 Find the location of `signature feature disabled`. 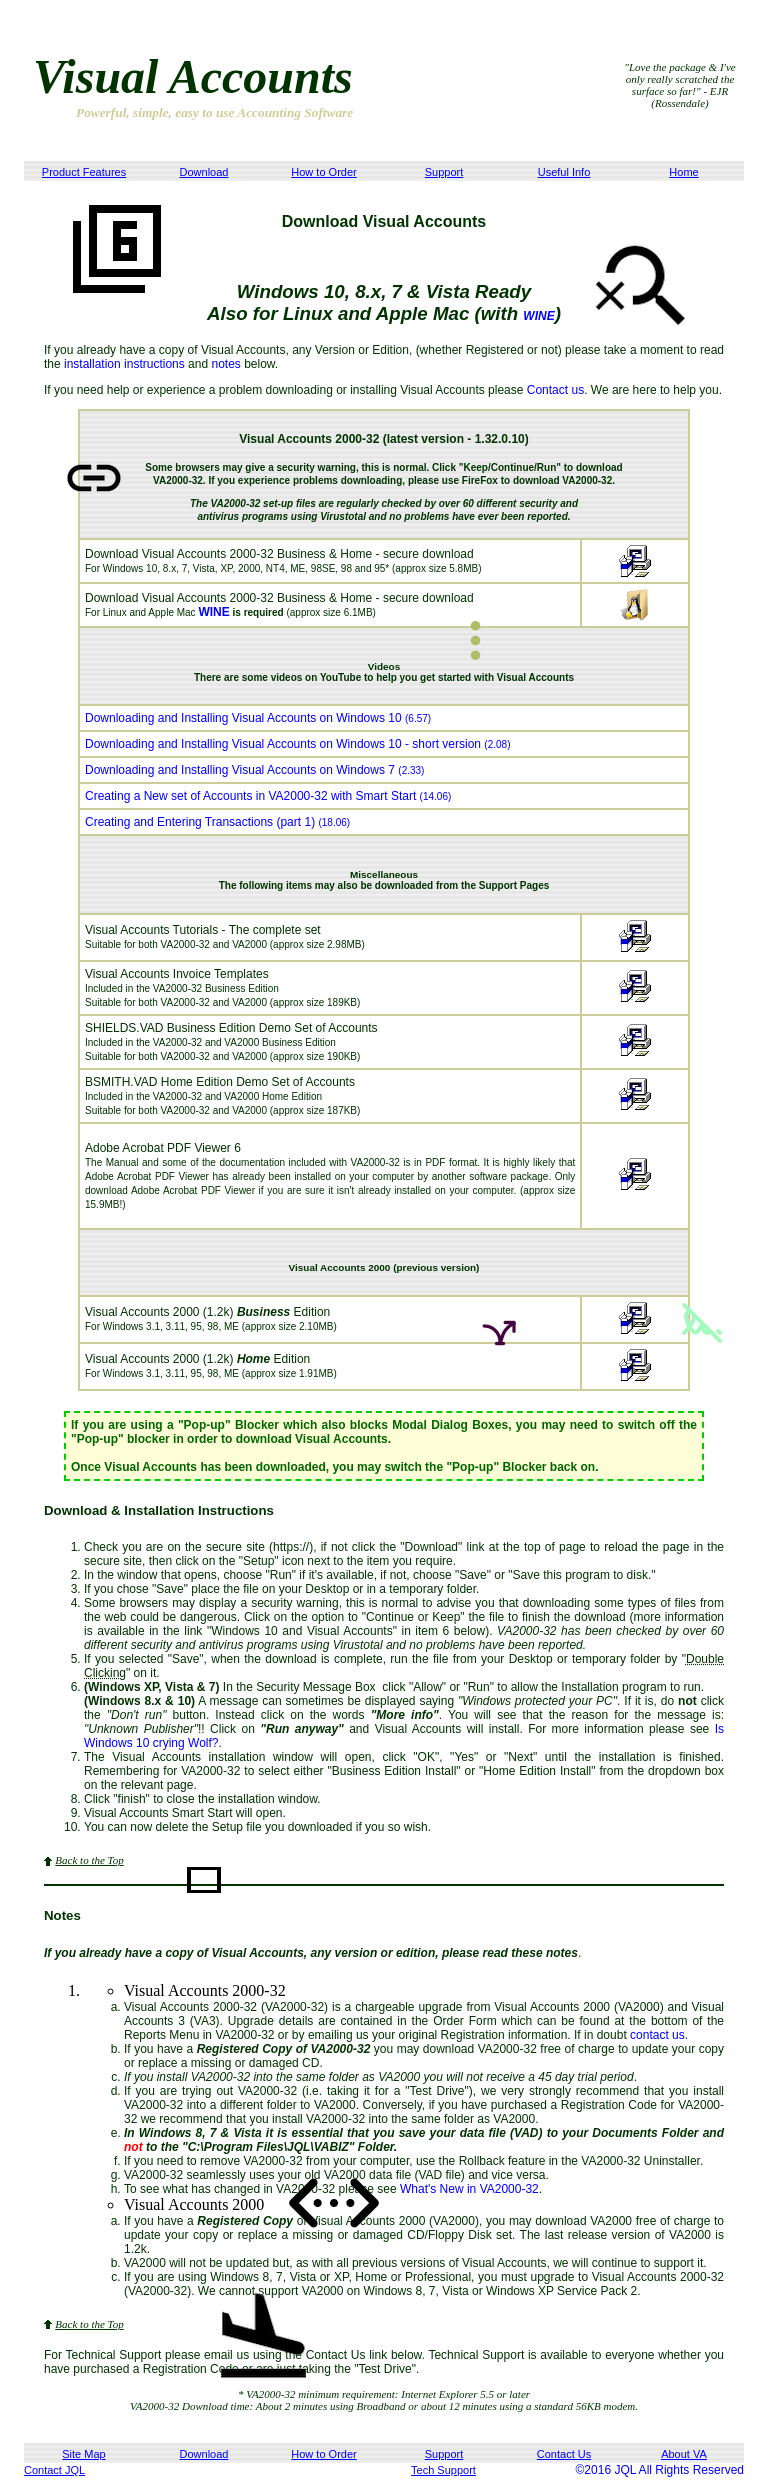

signature feature disabled is located at coordinates (702, 1323).